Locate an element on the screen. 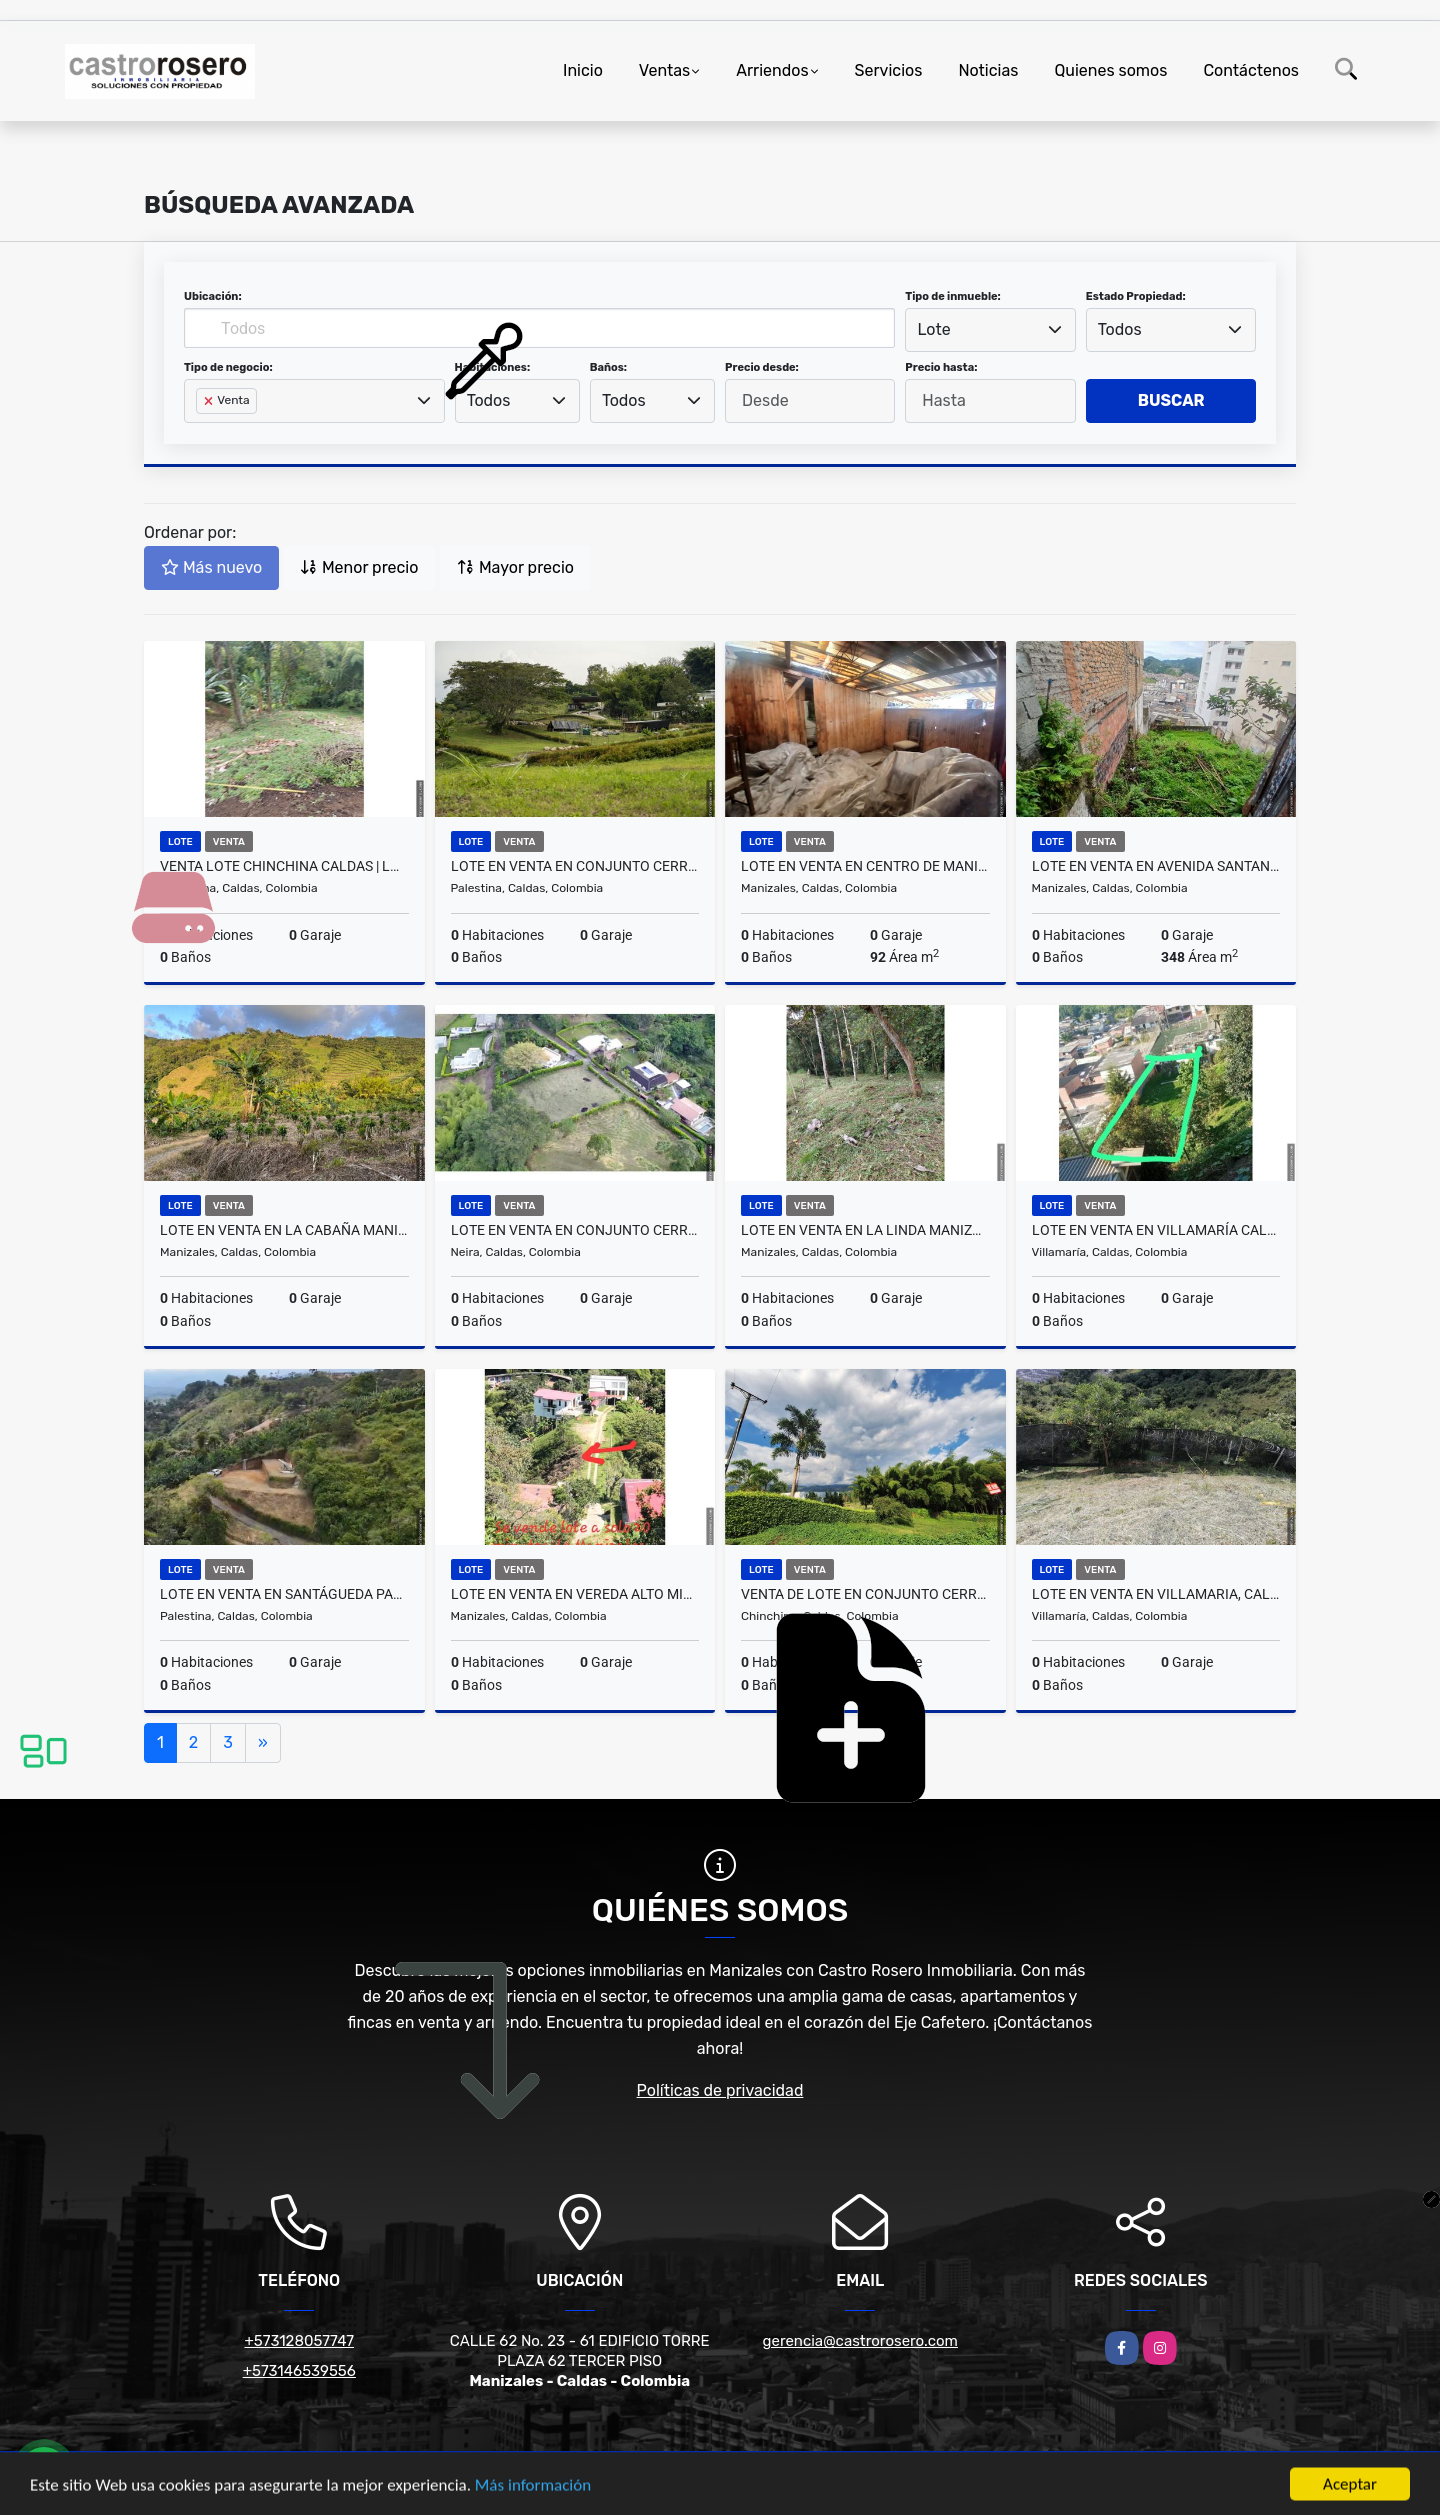 The height and width of the screenshot is (2515, 1440). select a color from the canvas is located at coordinates (484, 361).